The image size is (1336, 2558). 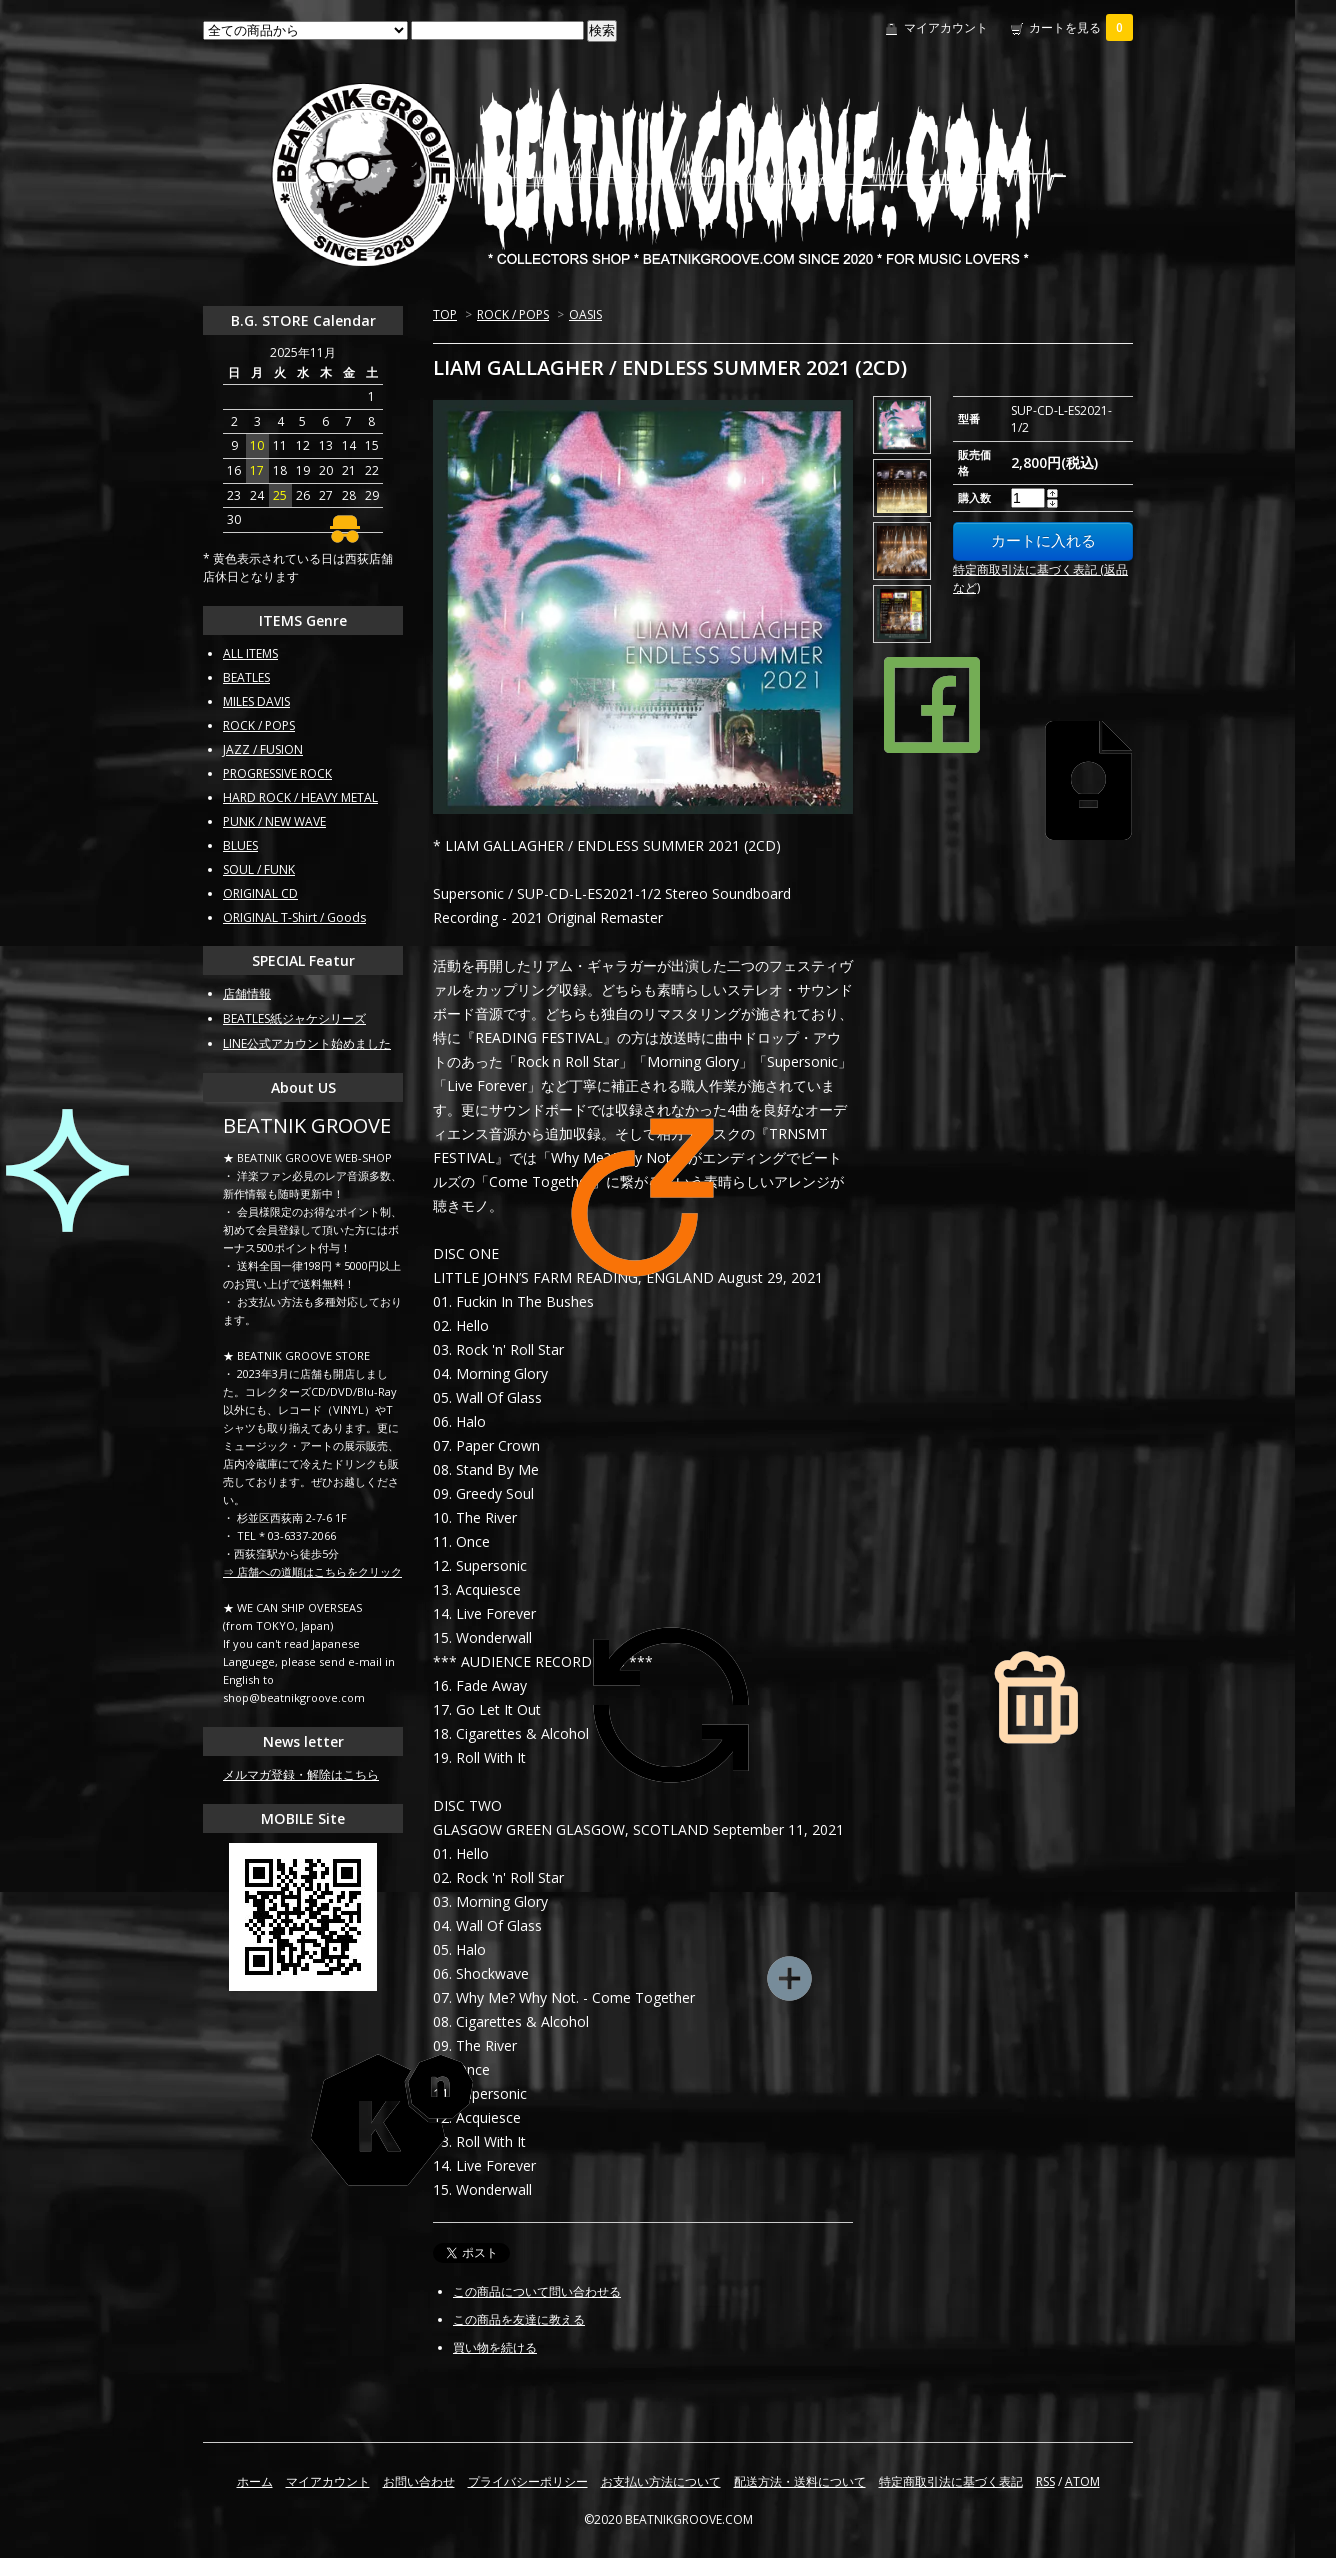 I want to click on browse nearby bars or pubs, so click(x=1038, y=1699).